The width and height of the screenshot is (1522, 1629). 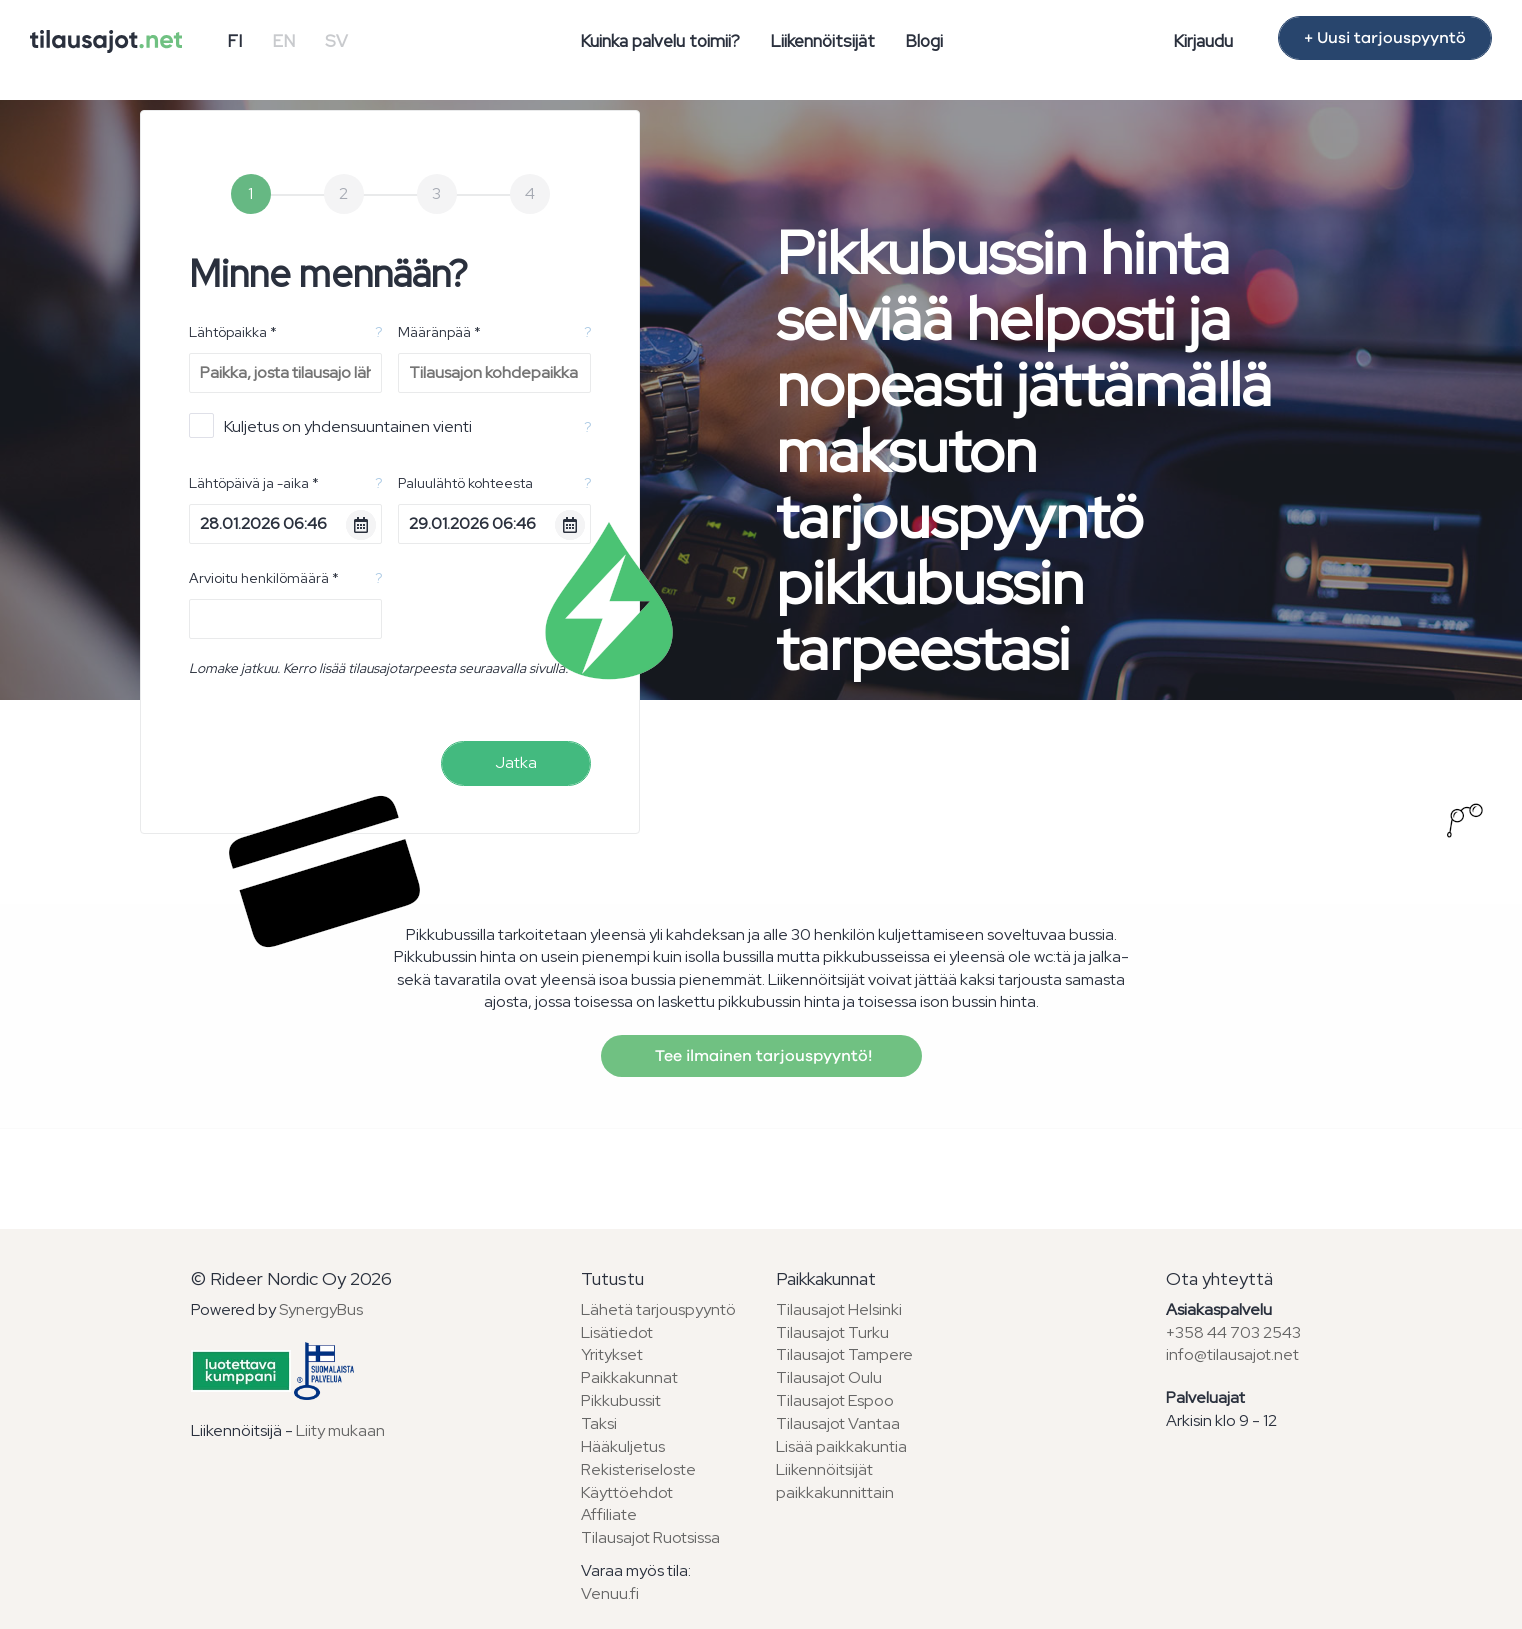 I want to click on swipe or tap your card to pay, so click(x=324, y=871).